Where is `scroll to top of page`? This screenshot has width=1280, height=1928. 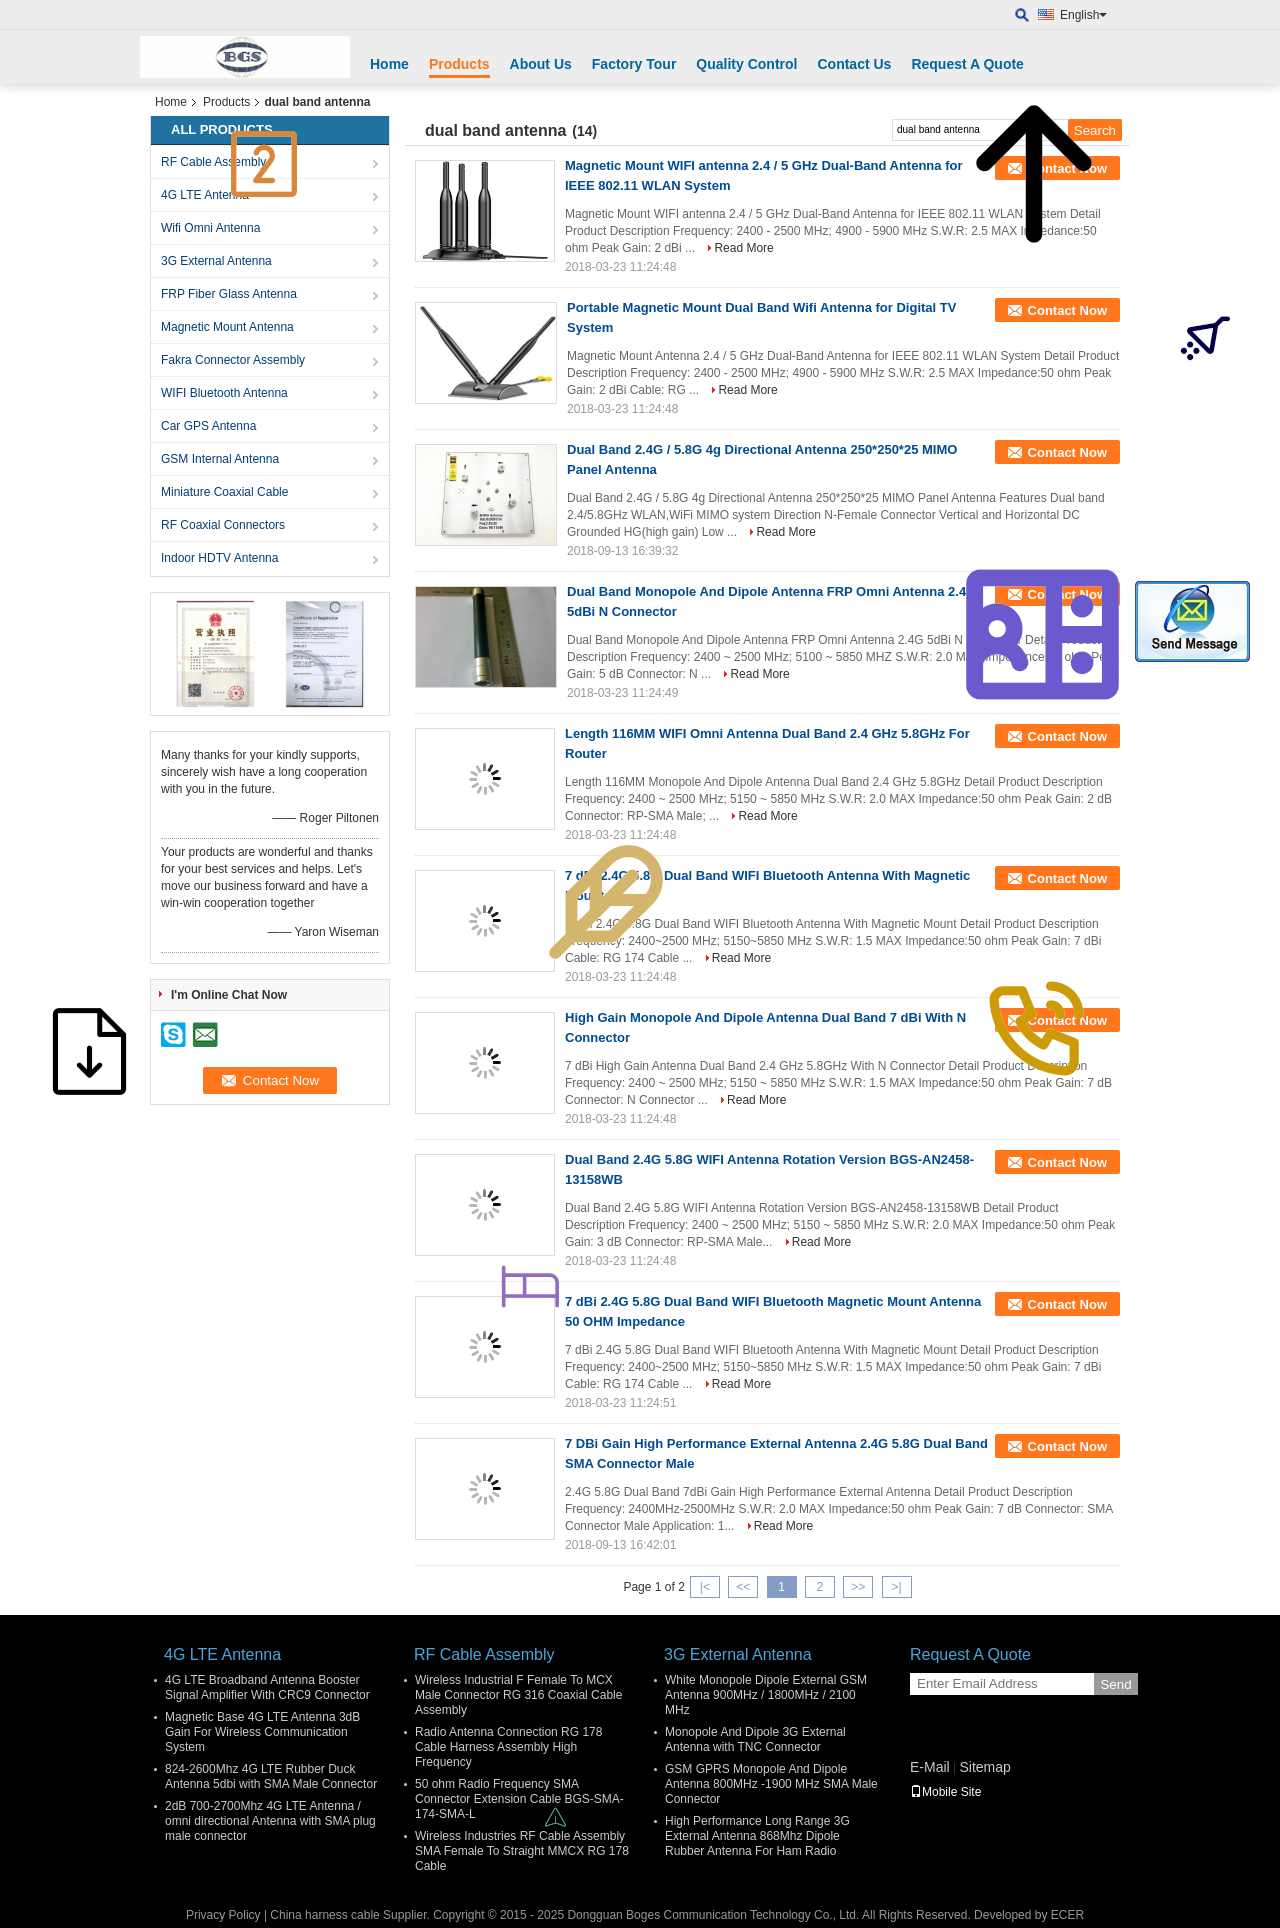
scroll to top of page is located at coordinates (1034, 174).